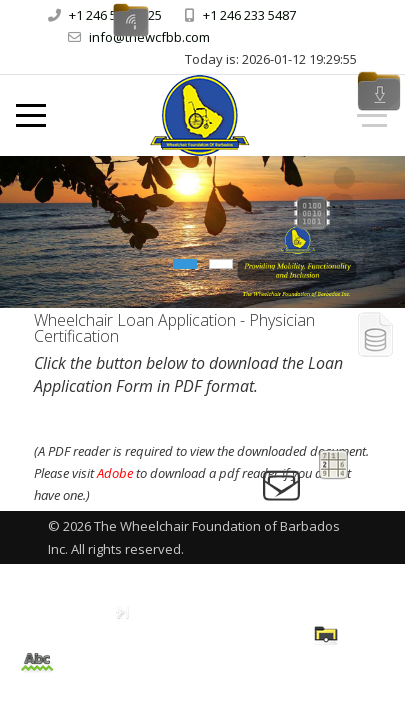  Describe the element at coordinates (379, 91) in the screenshot. I see `open your downloads folder` at that location.